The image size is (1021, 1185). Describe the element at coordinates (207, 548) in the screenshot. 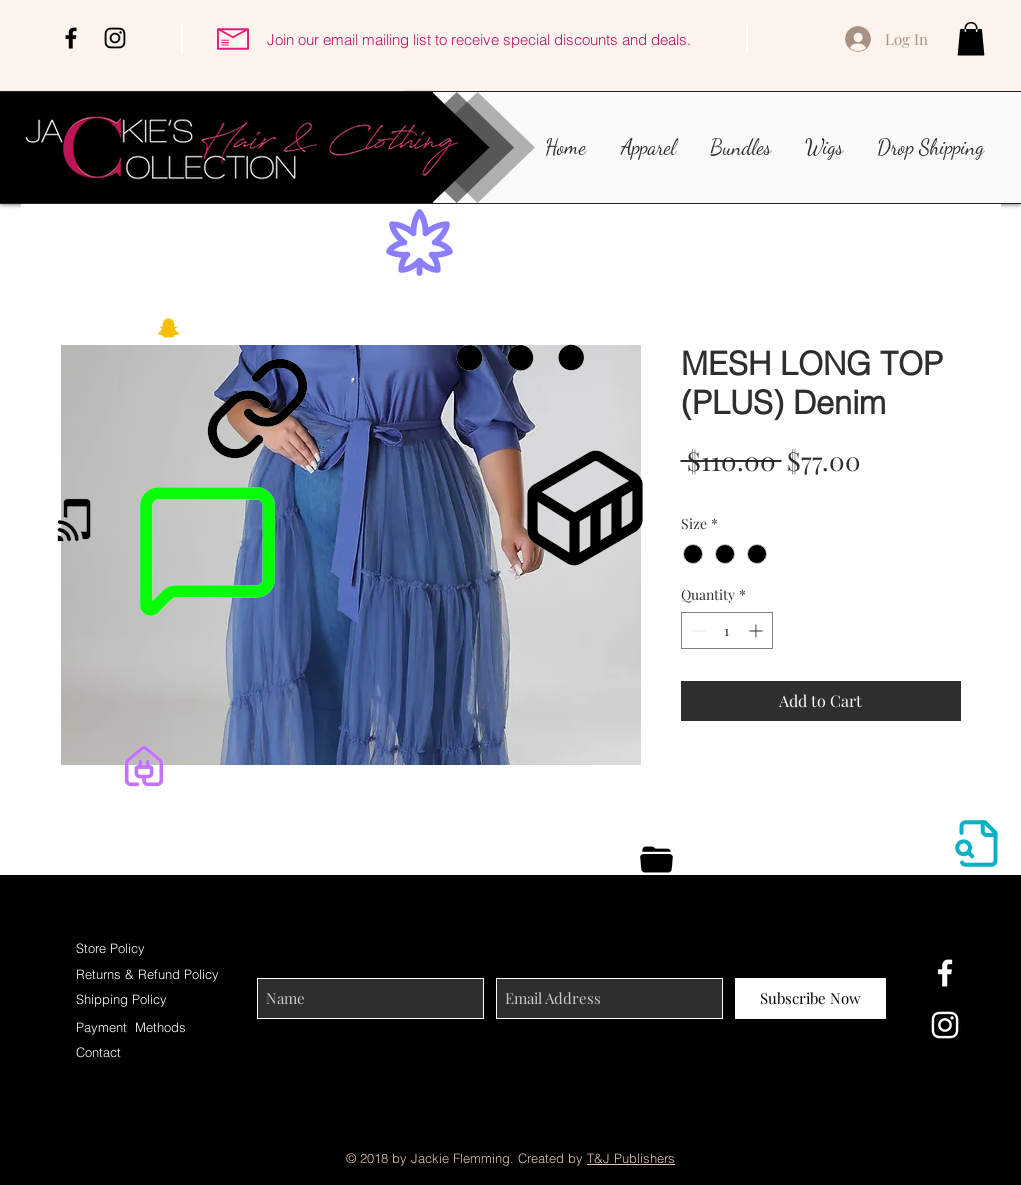

I see `open chat or messaging` at that location.